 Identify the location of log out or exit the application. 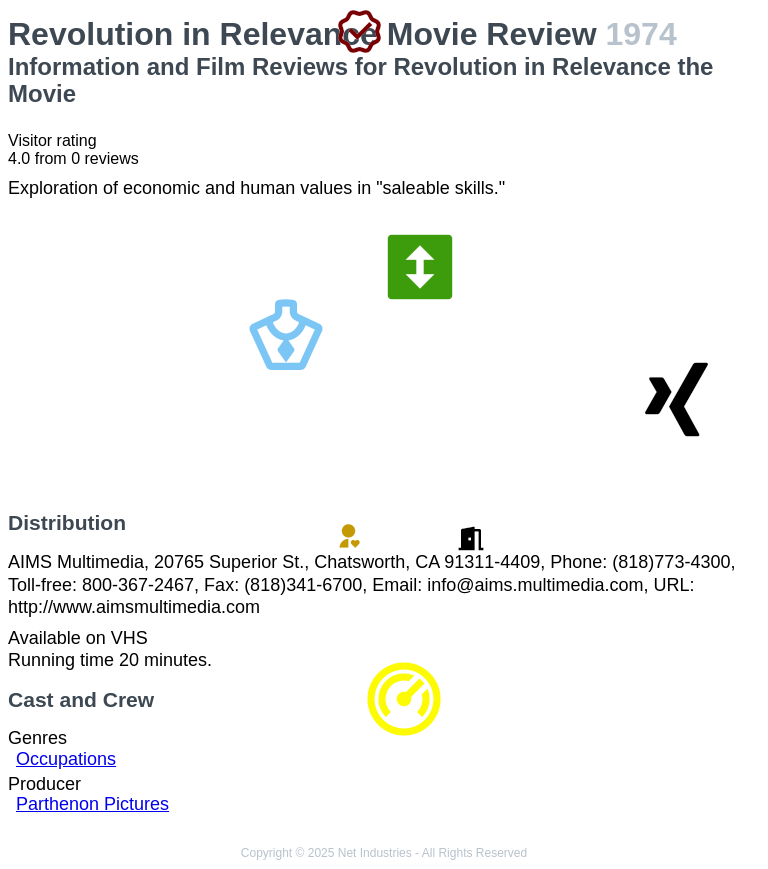
(471, 539).